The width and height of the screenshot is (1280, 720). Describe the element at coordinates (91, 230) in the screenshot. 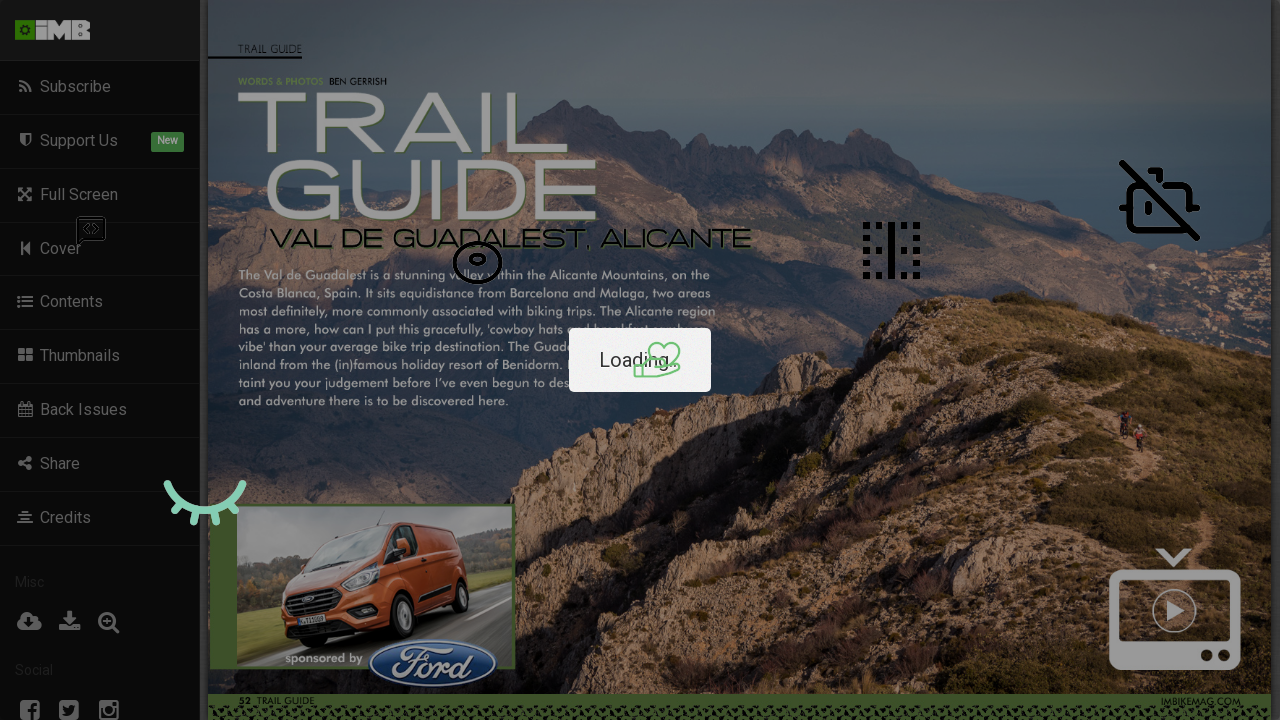

I see `view code snippets in chat` at that location.